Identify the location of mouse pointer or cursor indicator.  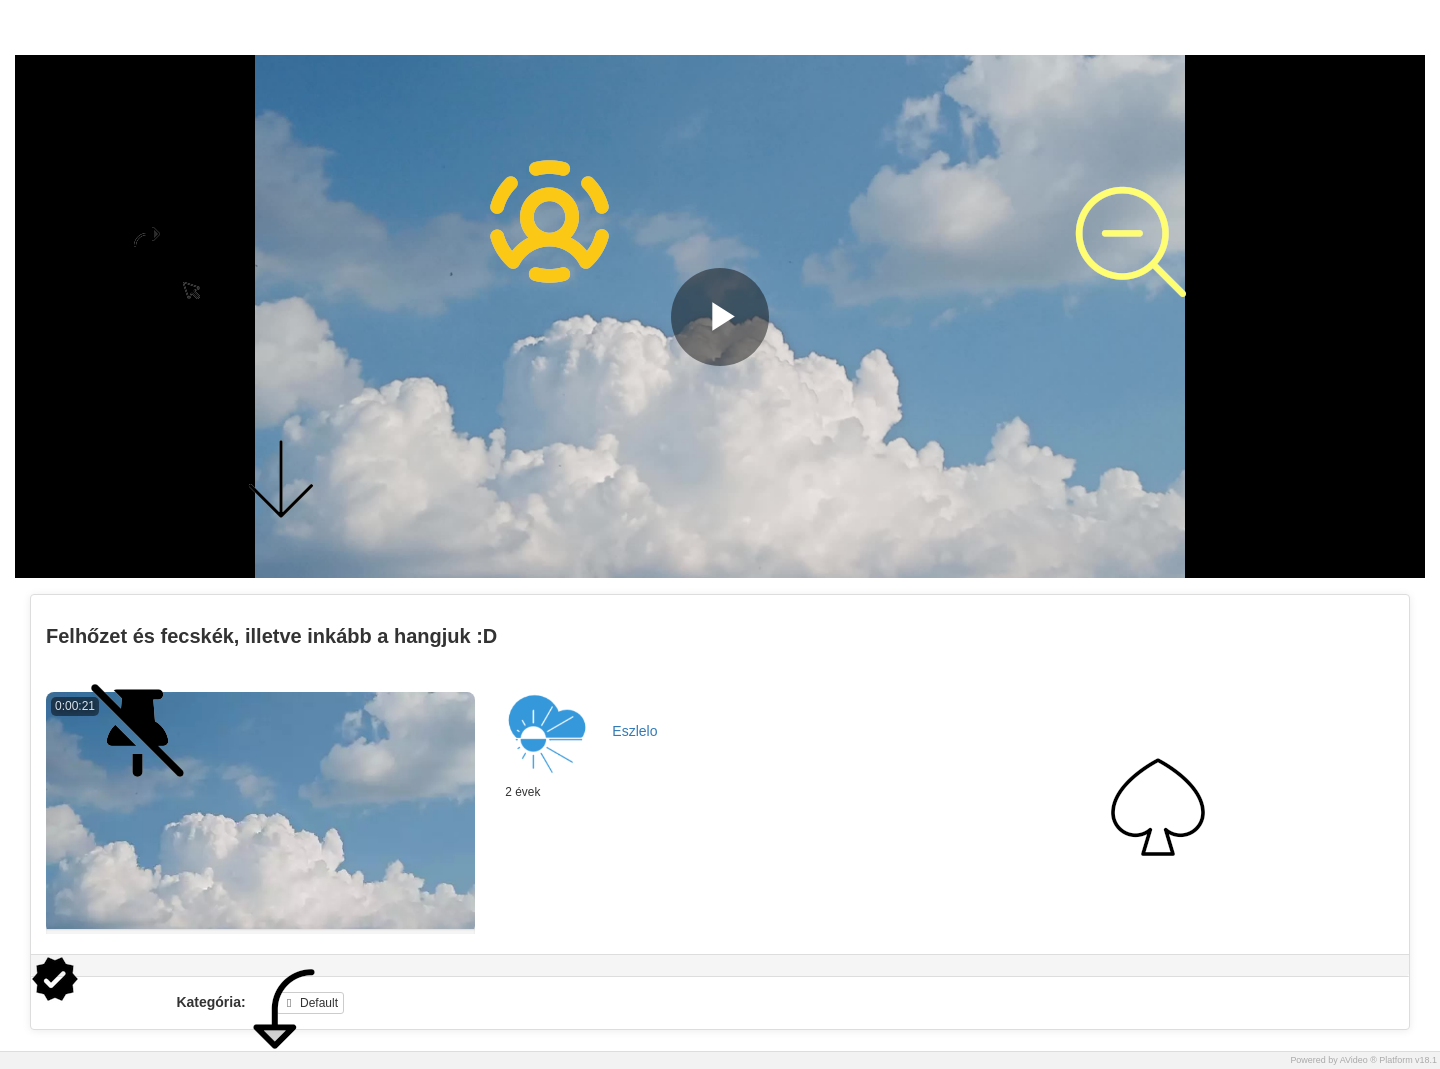
(191, 290).